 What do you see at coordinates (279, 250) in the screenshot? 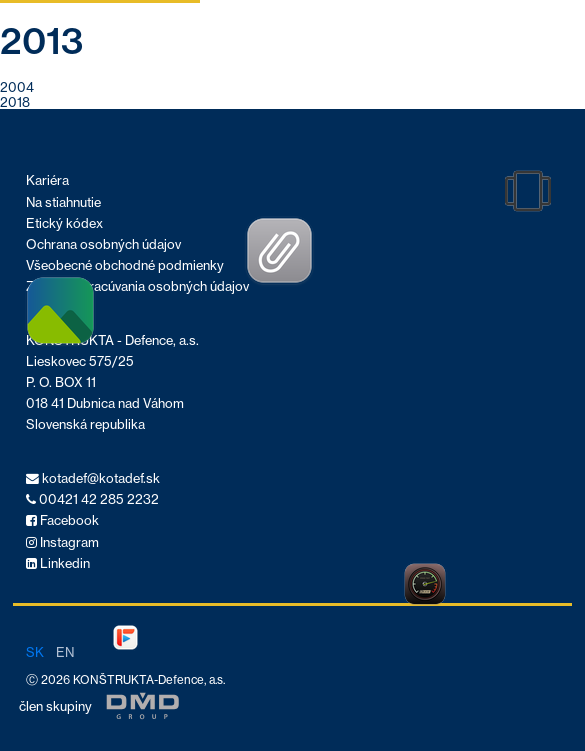
I see `open office or productivity applications` at bounding box center [279, 250].